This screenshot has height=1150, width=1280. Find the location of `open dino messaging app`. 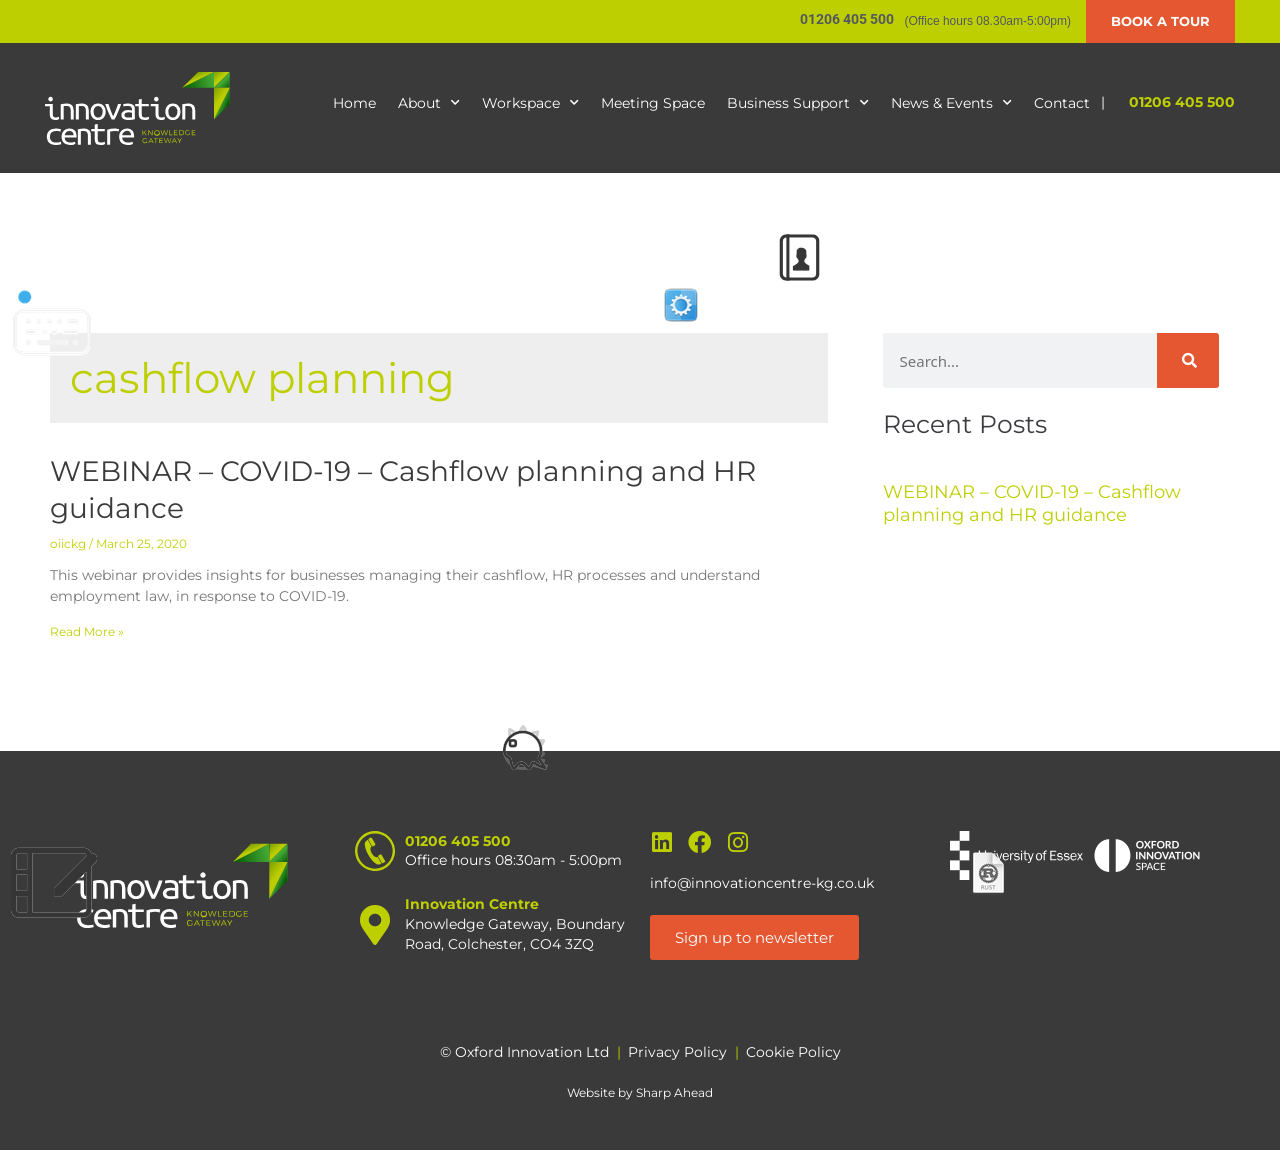

open dino messaging app is located at coordinates (525, 747).